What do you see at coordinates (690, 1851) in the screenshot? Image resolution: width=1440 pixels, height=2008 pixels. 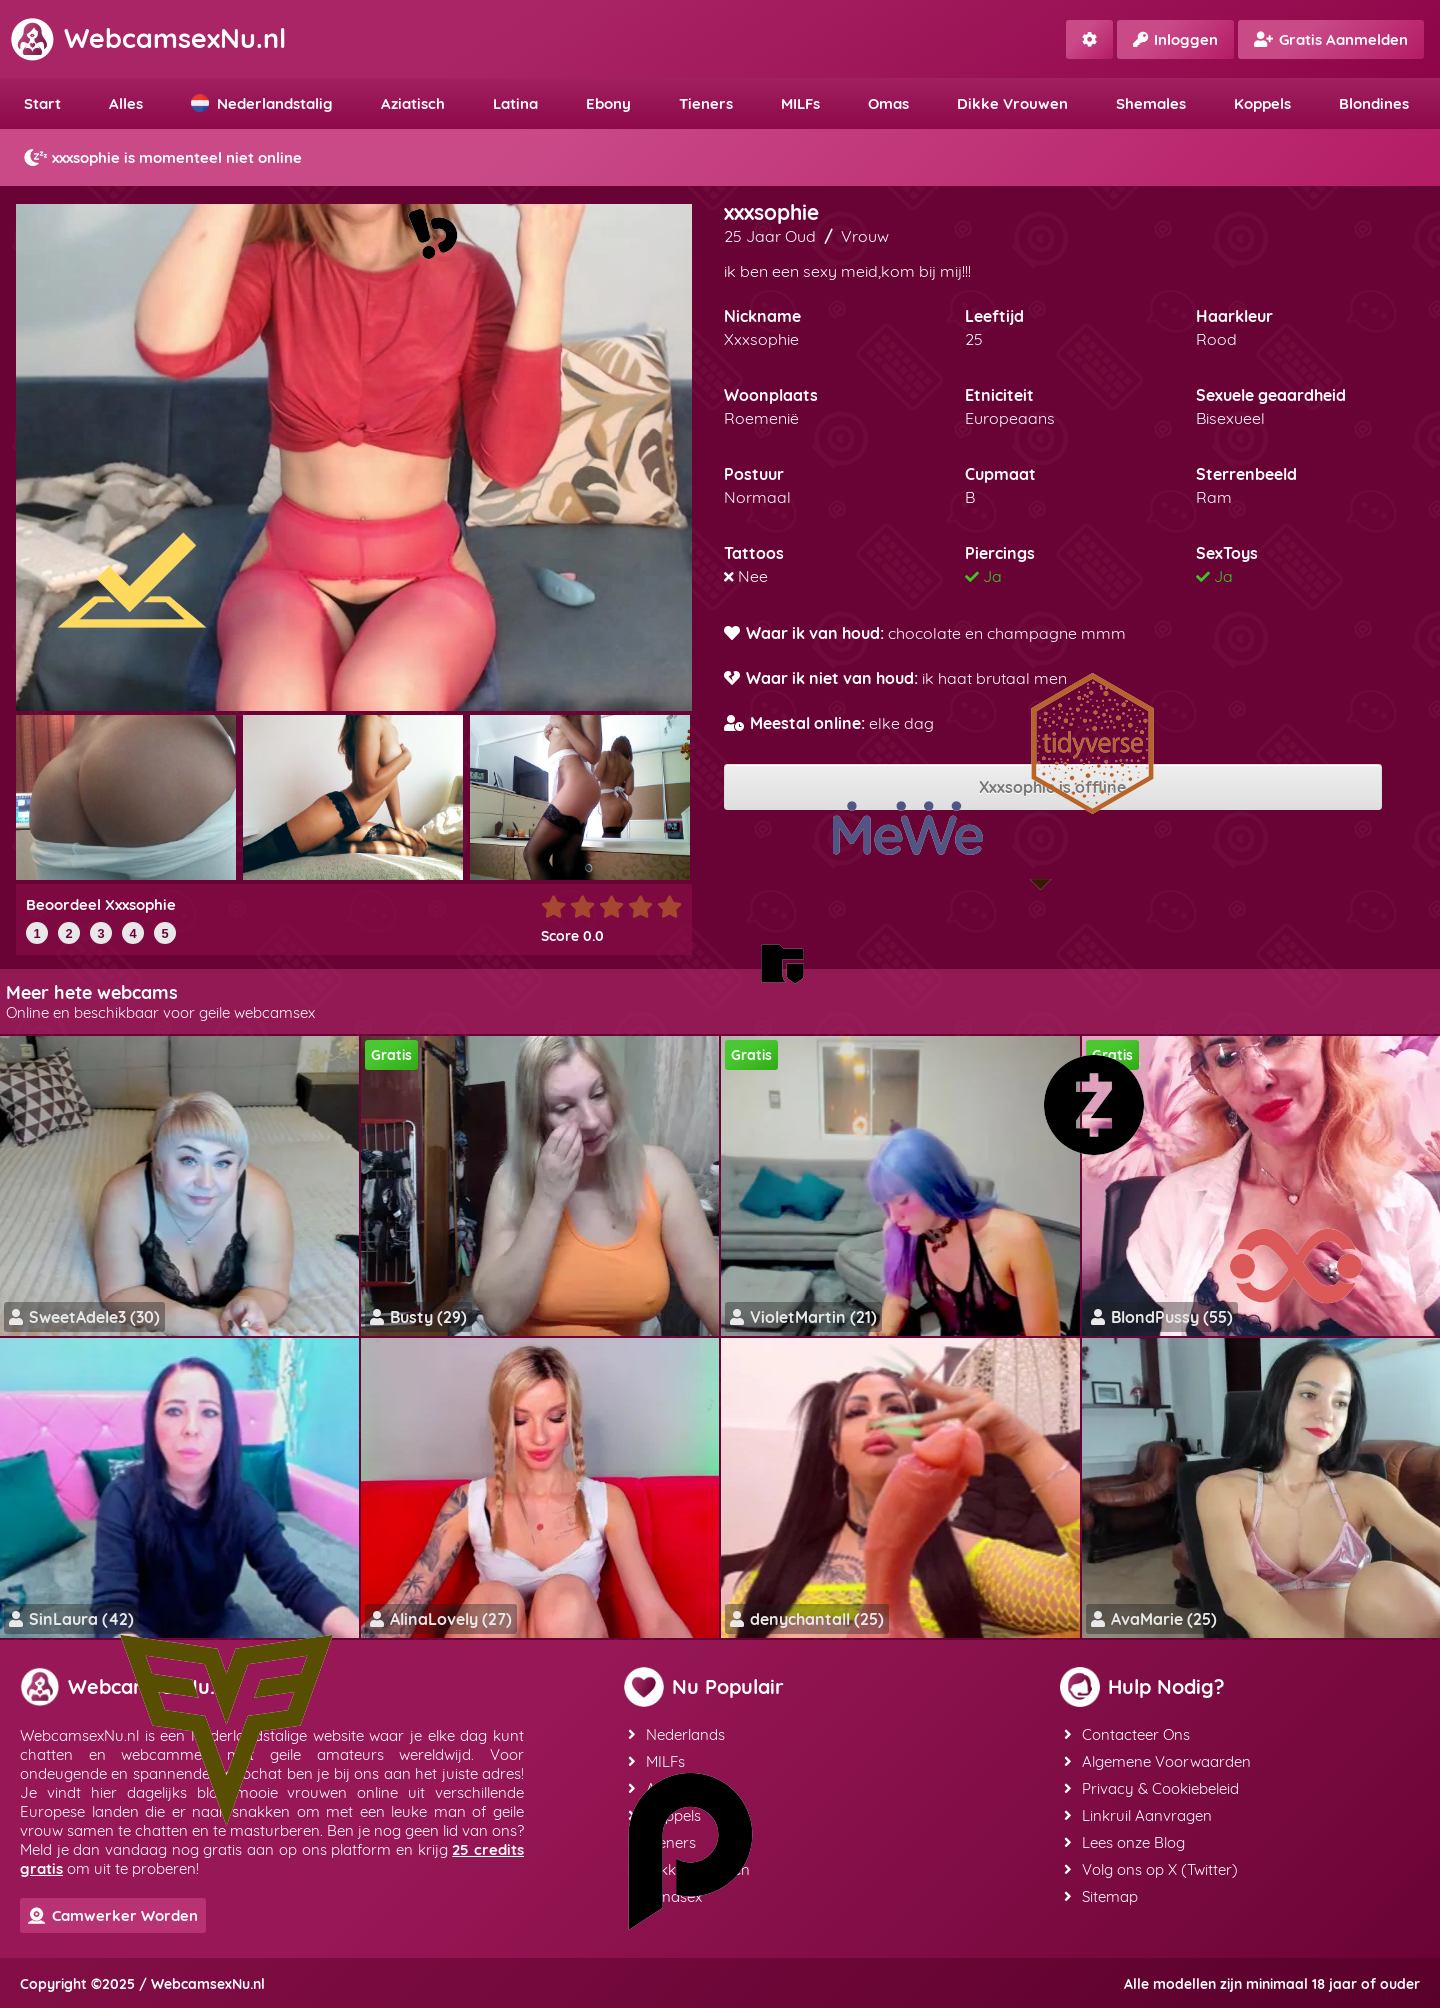 I see `open piapro website or app` at bounding box center [690, 1851].